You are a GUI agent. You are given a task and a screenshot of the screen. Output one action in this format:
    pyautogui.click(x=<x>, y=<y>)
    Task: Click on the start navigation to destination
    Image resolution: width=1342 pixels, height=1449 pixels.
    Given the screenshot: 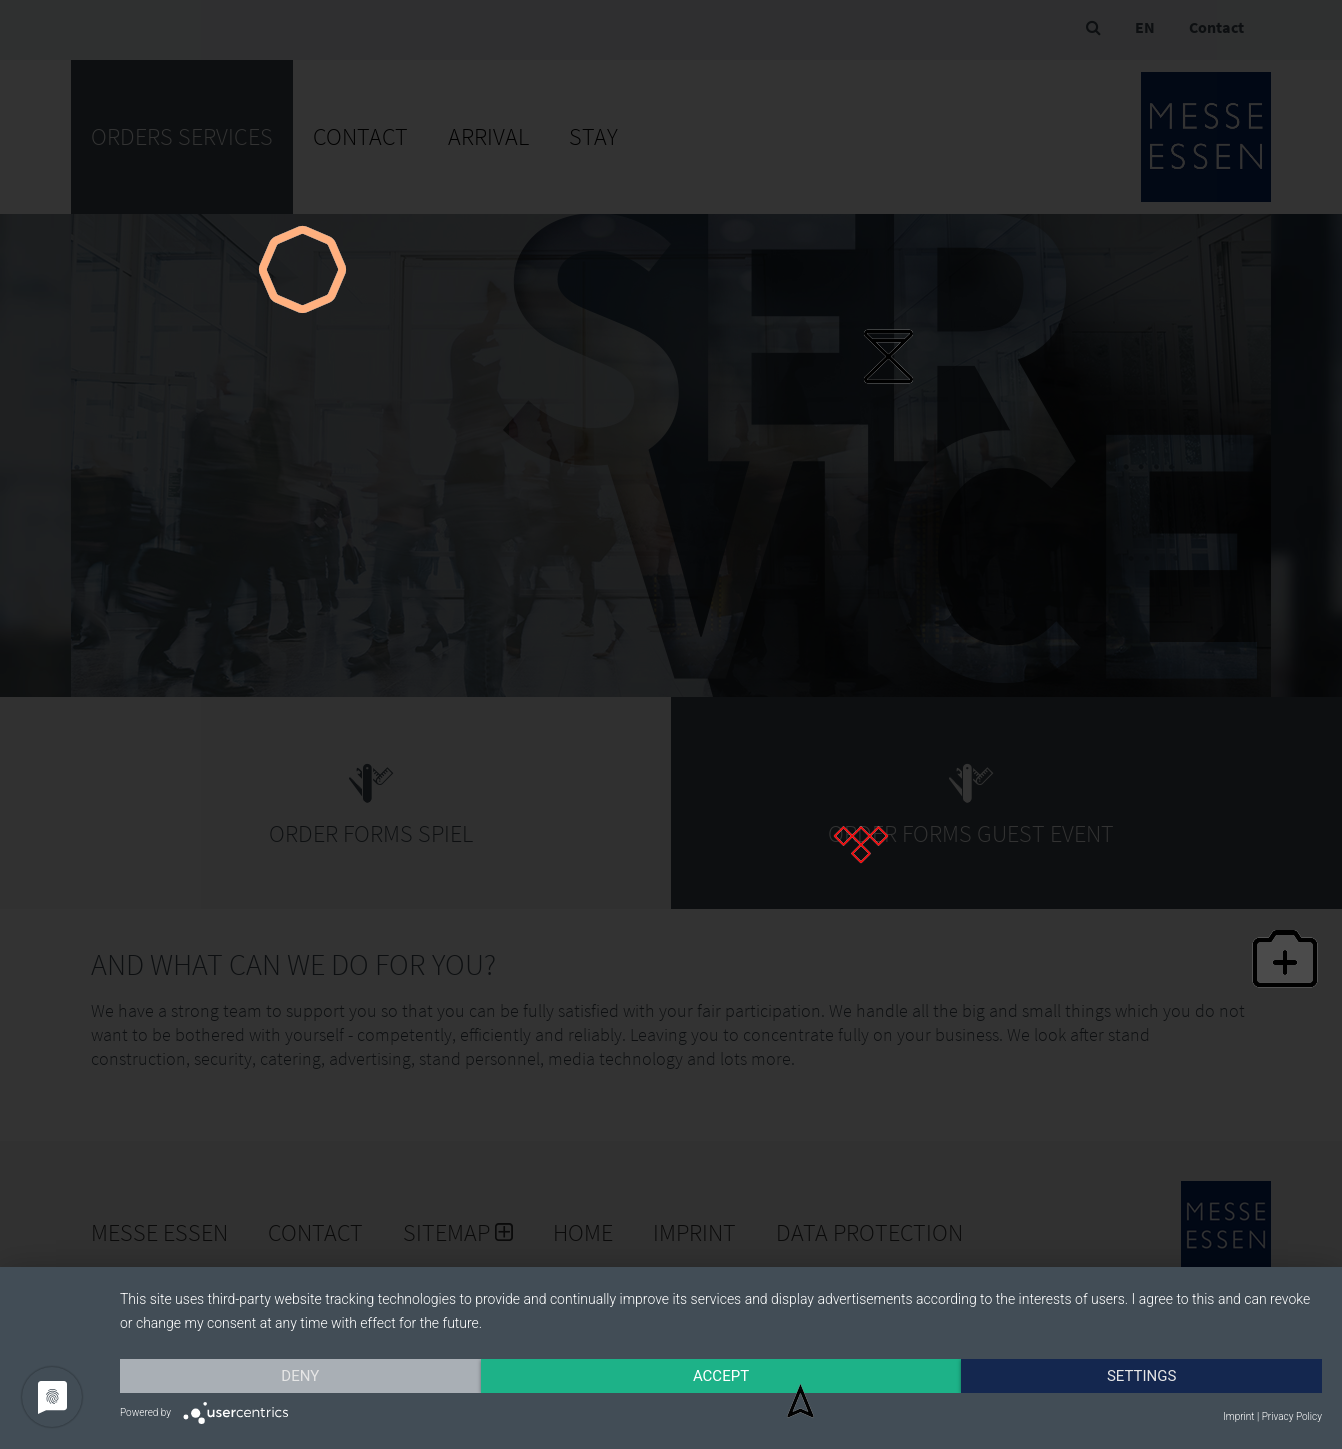 What is the action you would take?
    pyautogui.click(x=800, y=1401)
    